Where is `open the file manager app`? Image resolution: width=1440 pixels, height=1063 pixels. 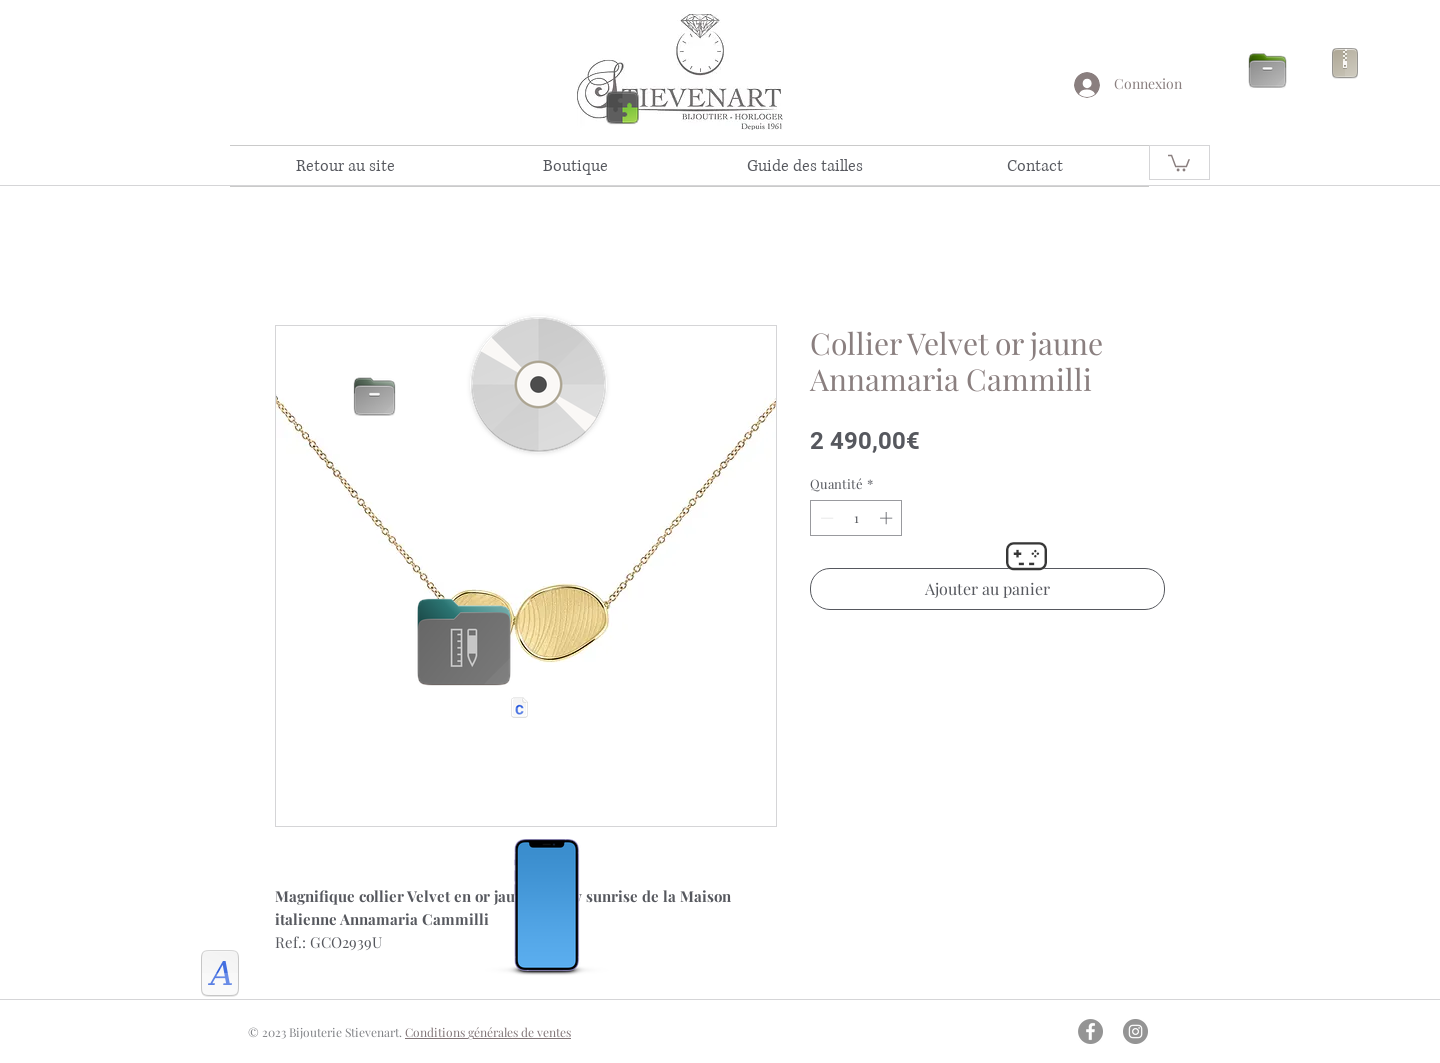
open the file manager app is located at coordinates (1267, 70).